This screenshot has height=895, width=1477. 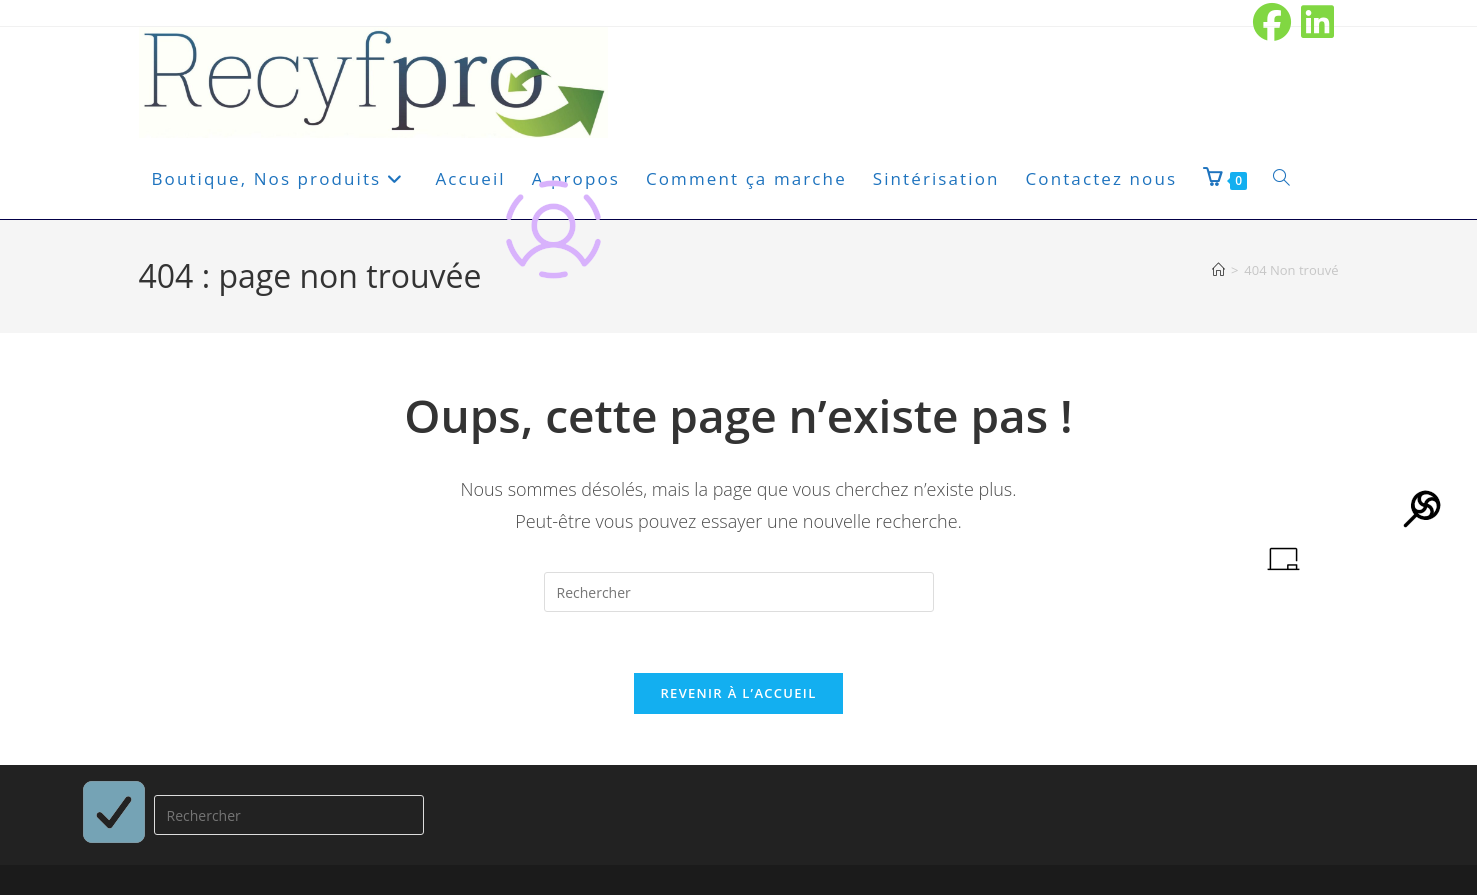 I want to click on incomplete or pending user profile, so click(x=553, y=229).